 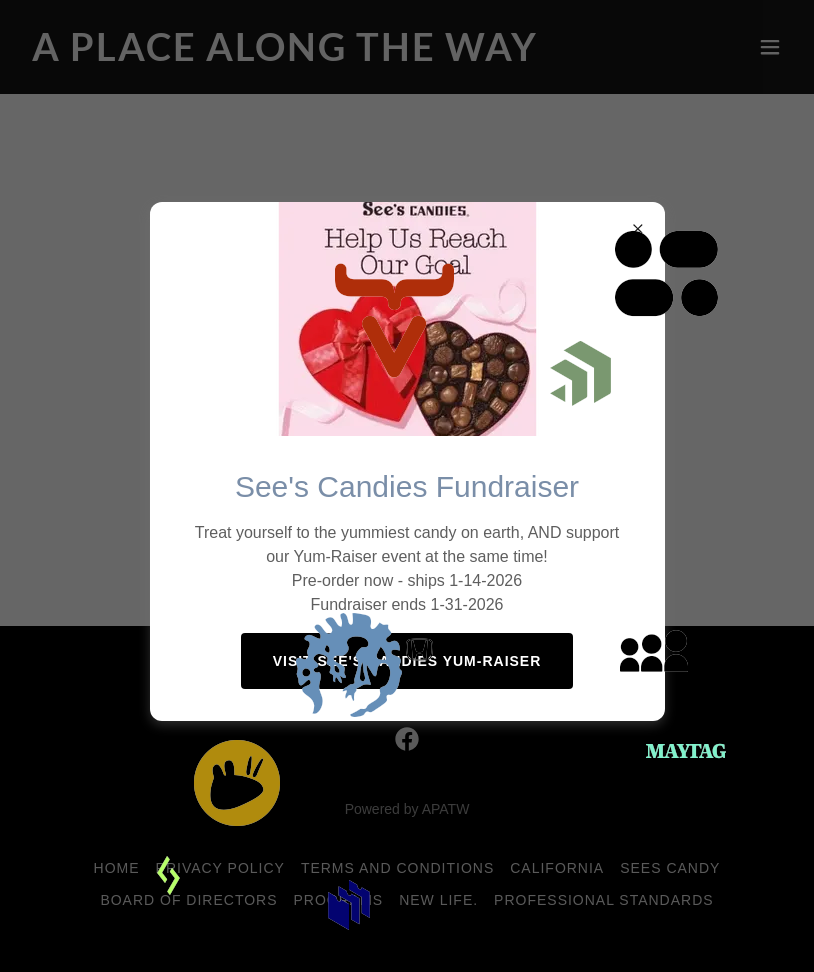 I want to click on paradox interactive company logo, so click(x=349, y=665).